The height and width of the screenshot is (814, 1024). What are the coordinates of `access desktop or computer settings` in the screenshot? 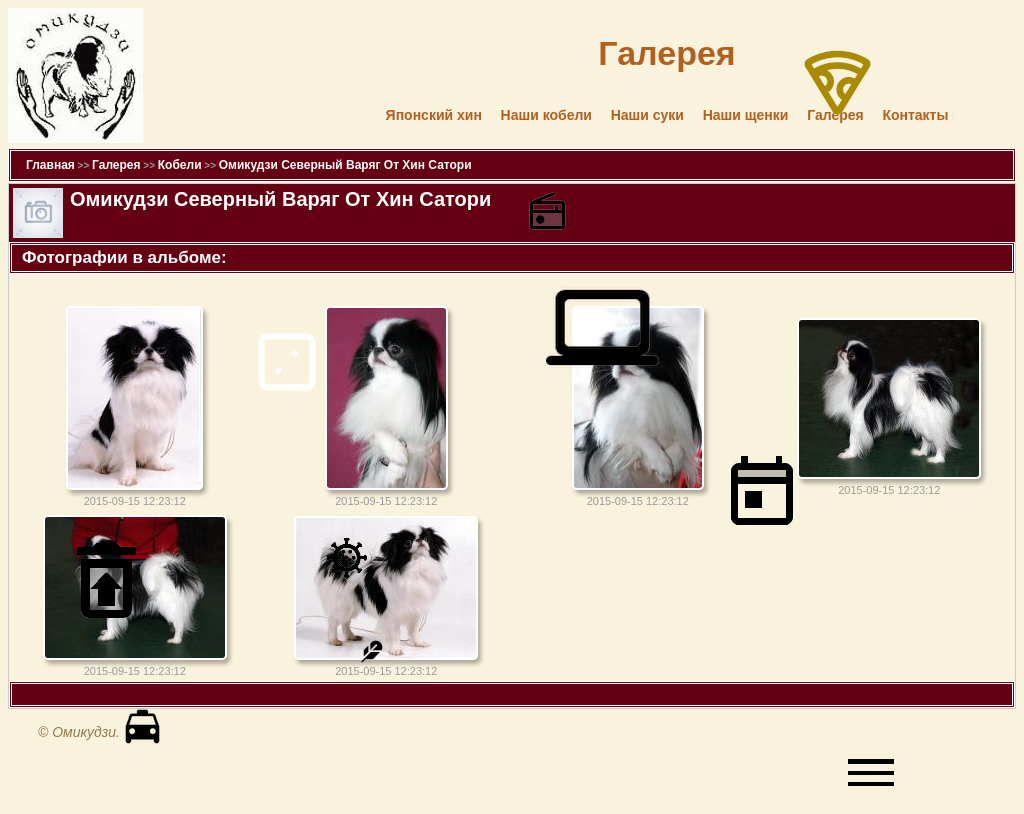 It's located at (602, 327).